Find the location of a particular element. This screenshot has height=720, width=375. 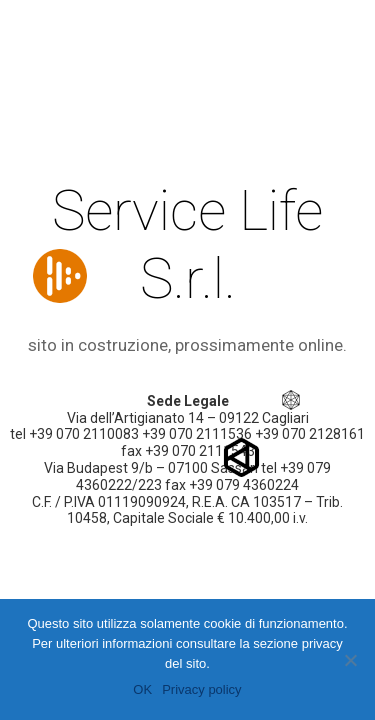

pdm python package manager logo is located at coordinates (241, 457).